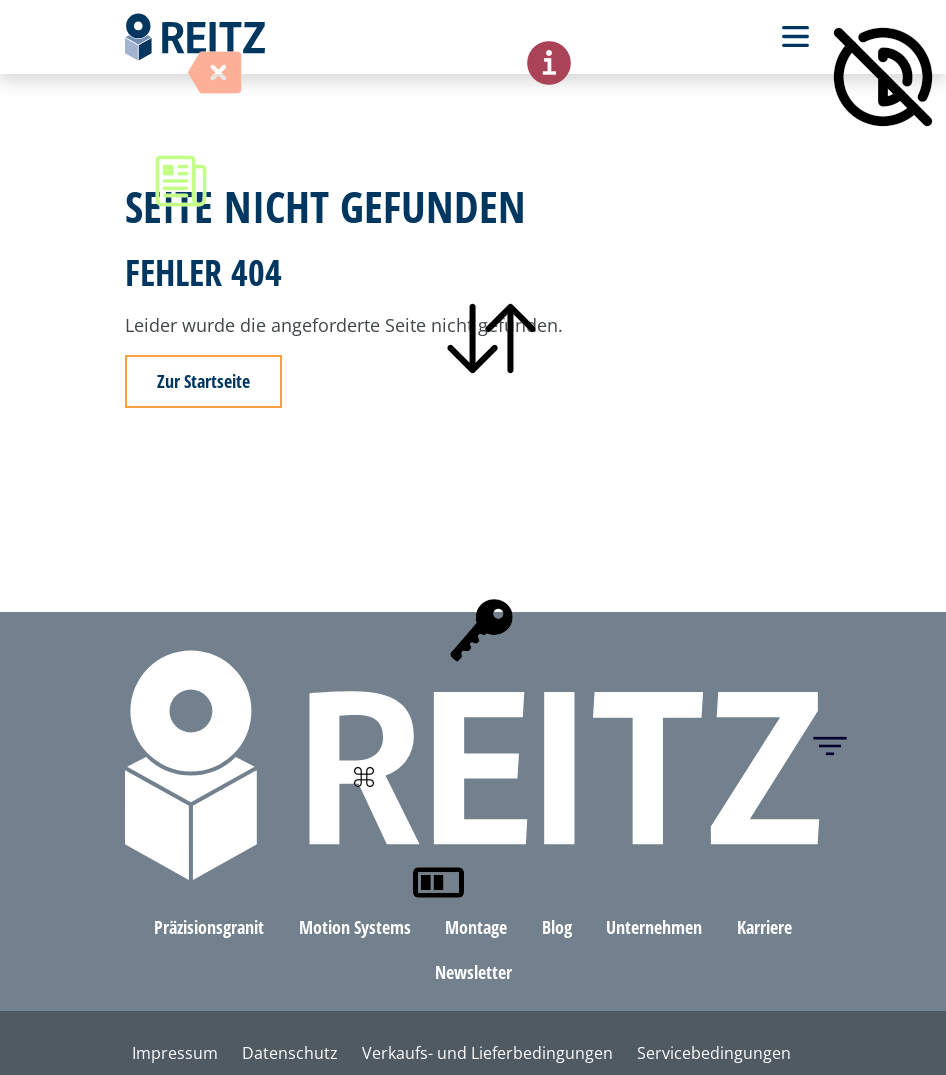 The image size is (946, 1075). I want to click on swap or reorder items vertically, so click(491, 338).